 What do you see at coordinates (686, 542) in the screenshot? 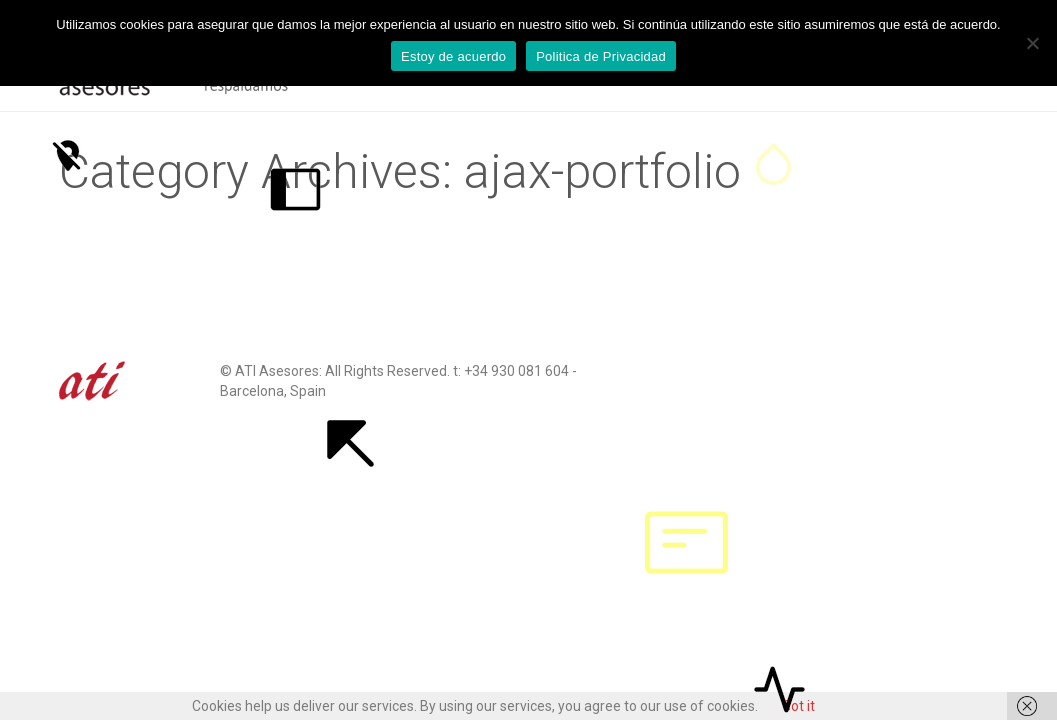
I see `view or create a note` at bounding box center [686, 542].